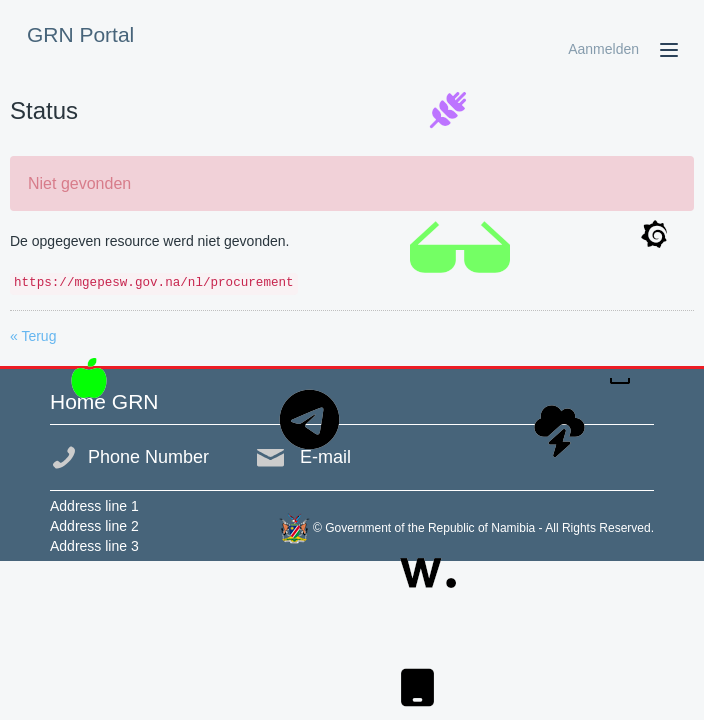  What do you see at coordinates (417, 687) in the screenshot?
I see `switch to tablet view` at bounding box center [417, 687].